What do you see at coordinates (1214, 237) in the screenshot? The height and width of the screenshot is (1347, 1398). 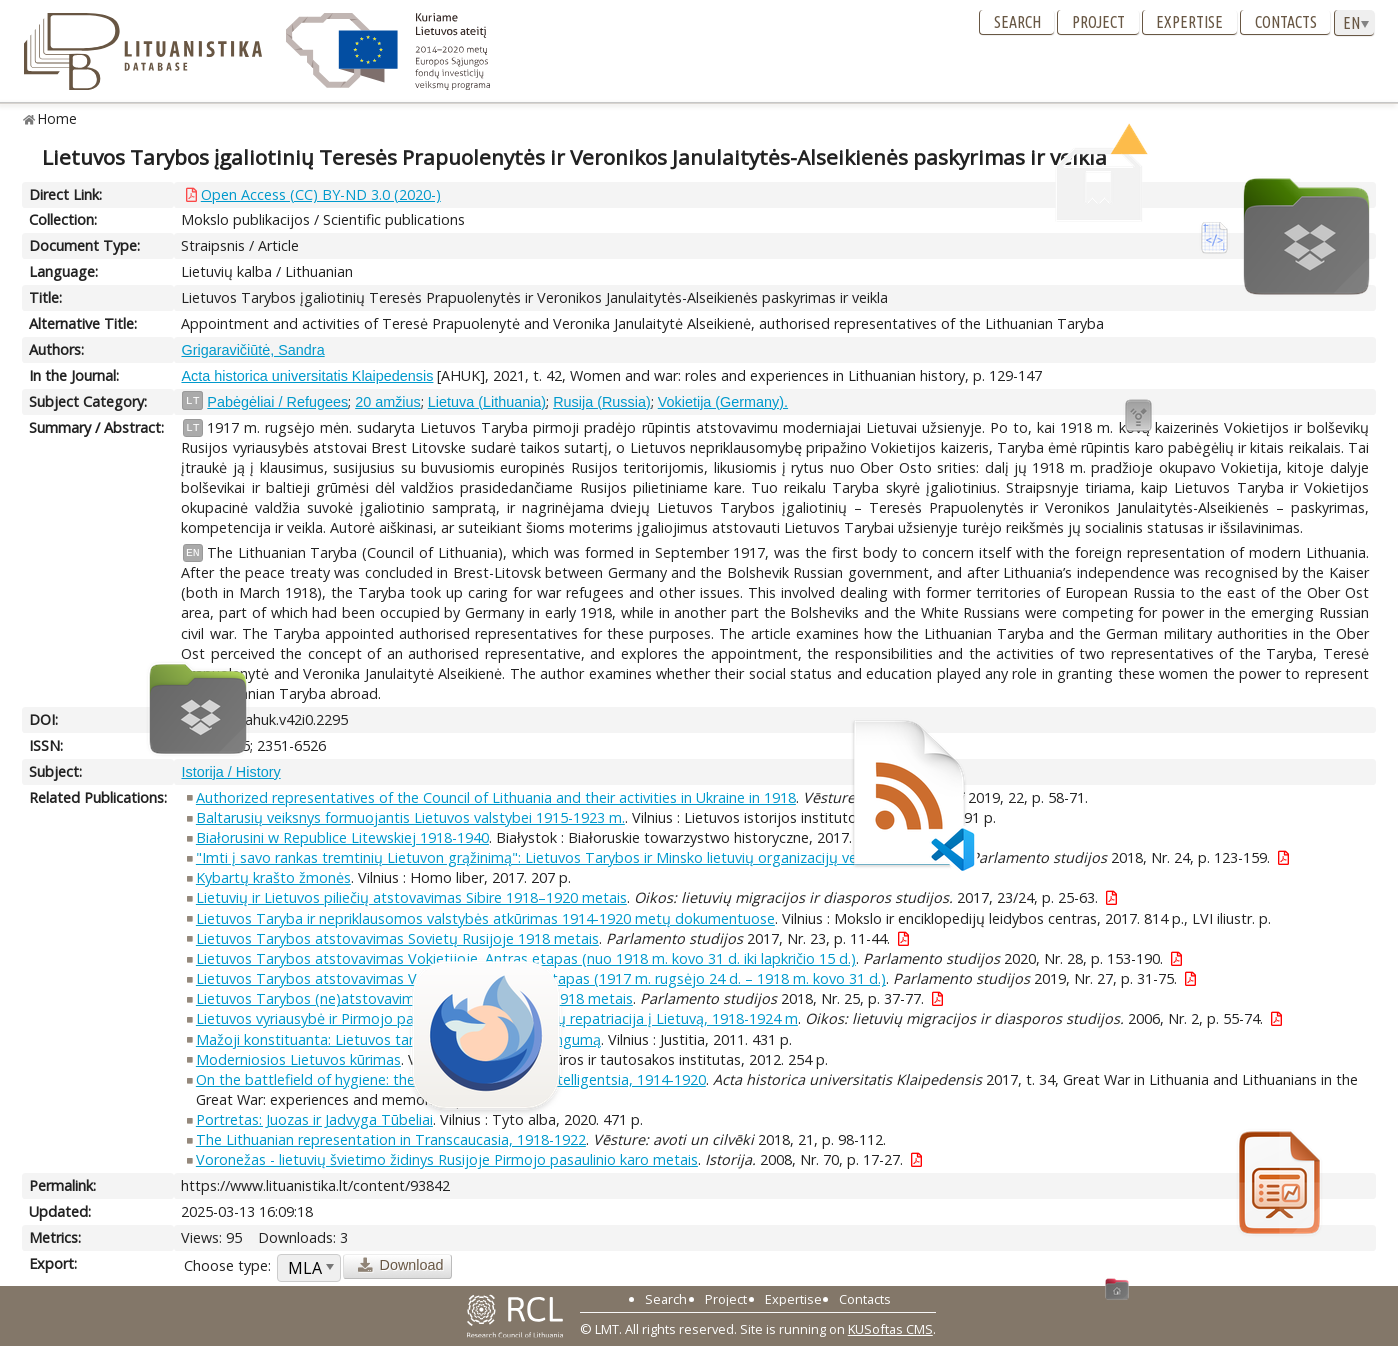 I see `twig template file type indicator` at bounding box center [1214, 237].